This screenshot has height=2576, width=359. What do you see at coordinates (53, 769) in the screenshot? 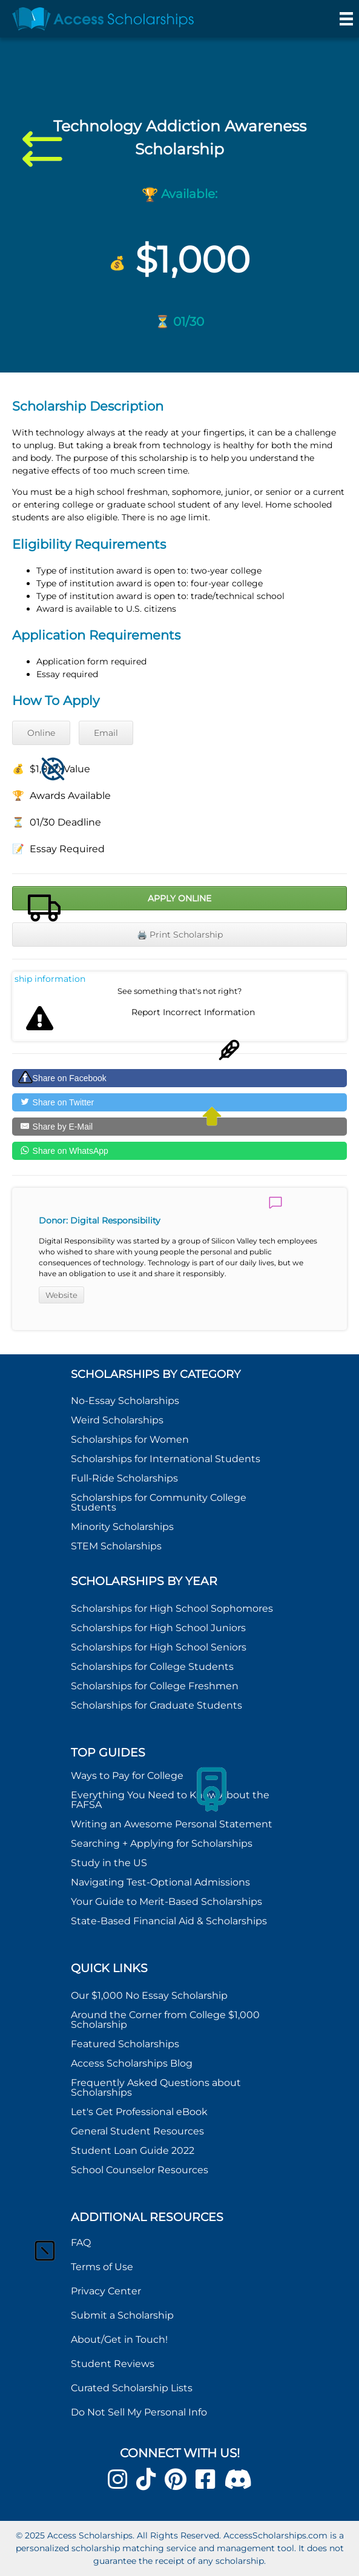
I see `compass or navigation feature disabled` at bounding box center [53, 769].